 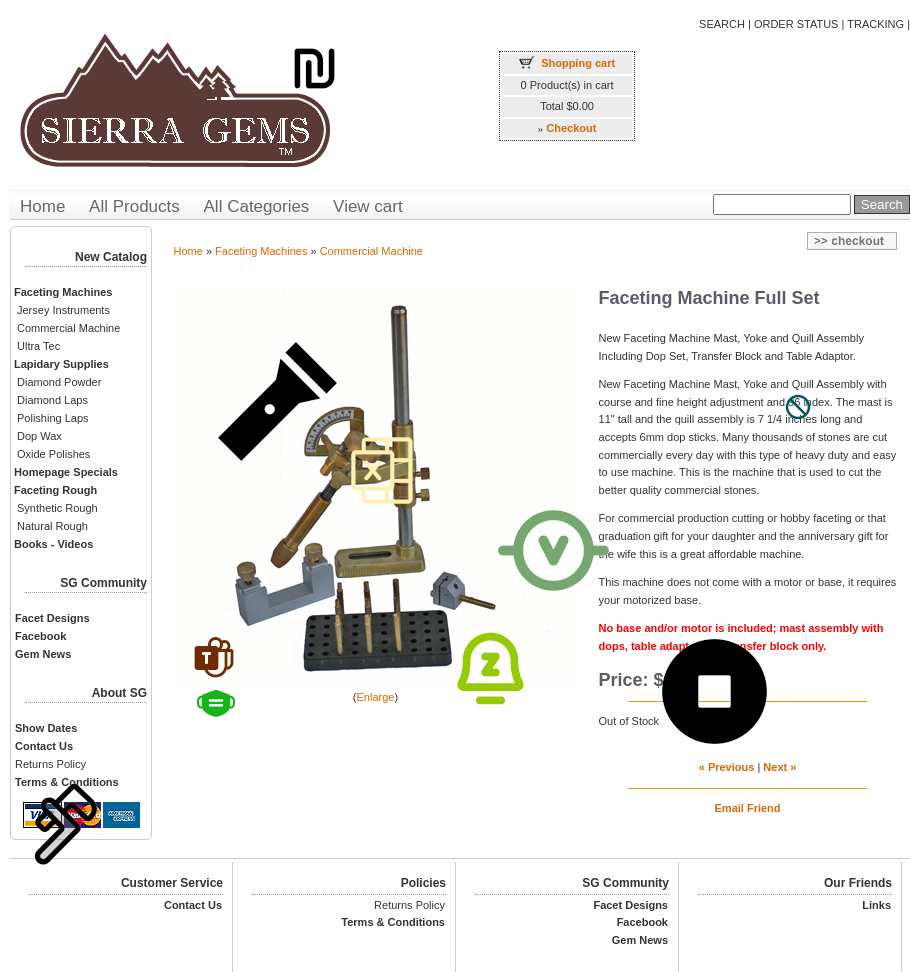 I want to click on voltmeter component in a circuit diagram, so click(x=553, y=550).